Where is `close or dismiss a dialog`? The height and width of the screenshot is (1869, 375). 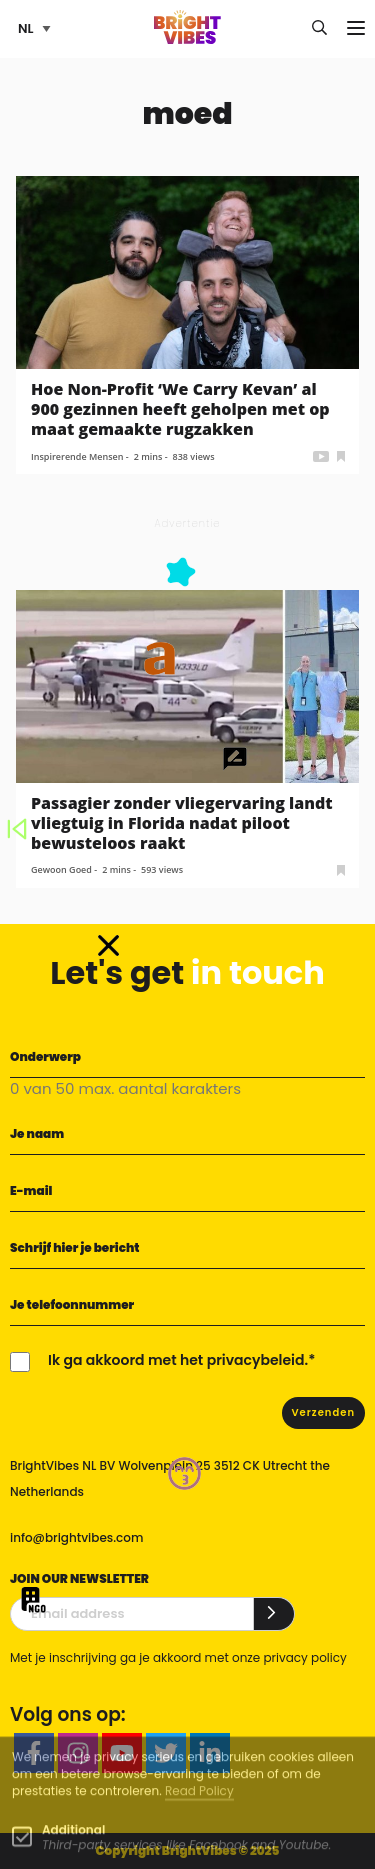
close or dismiss a dialog is located at coordinates (108, 945).